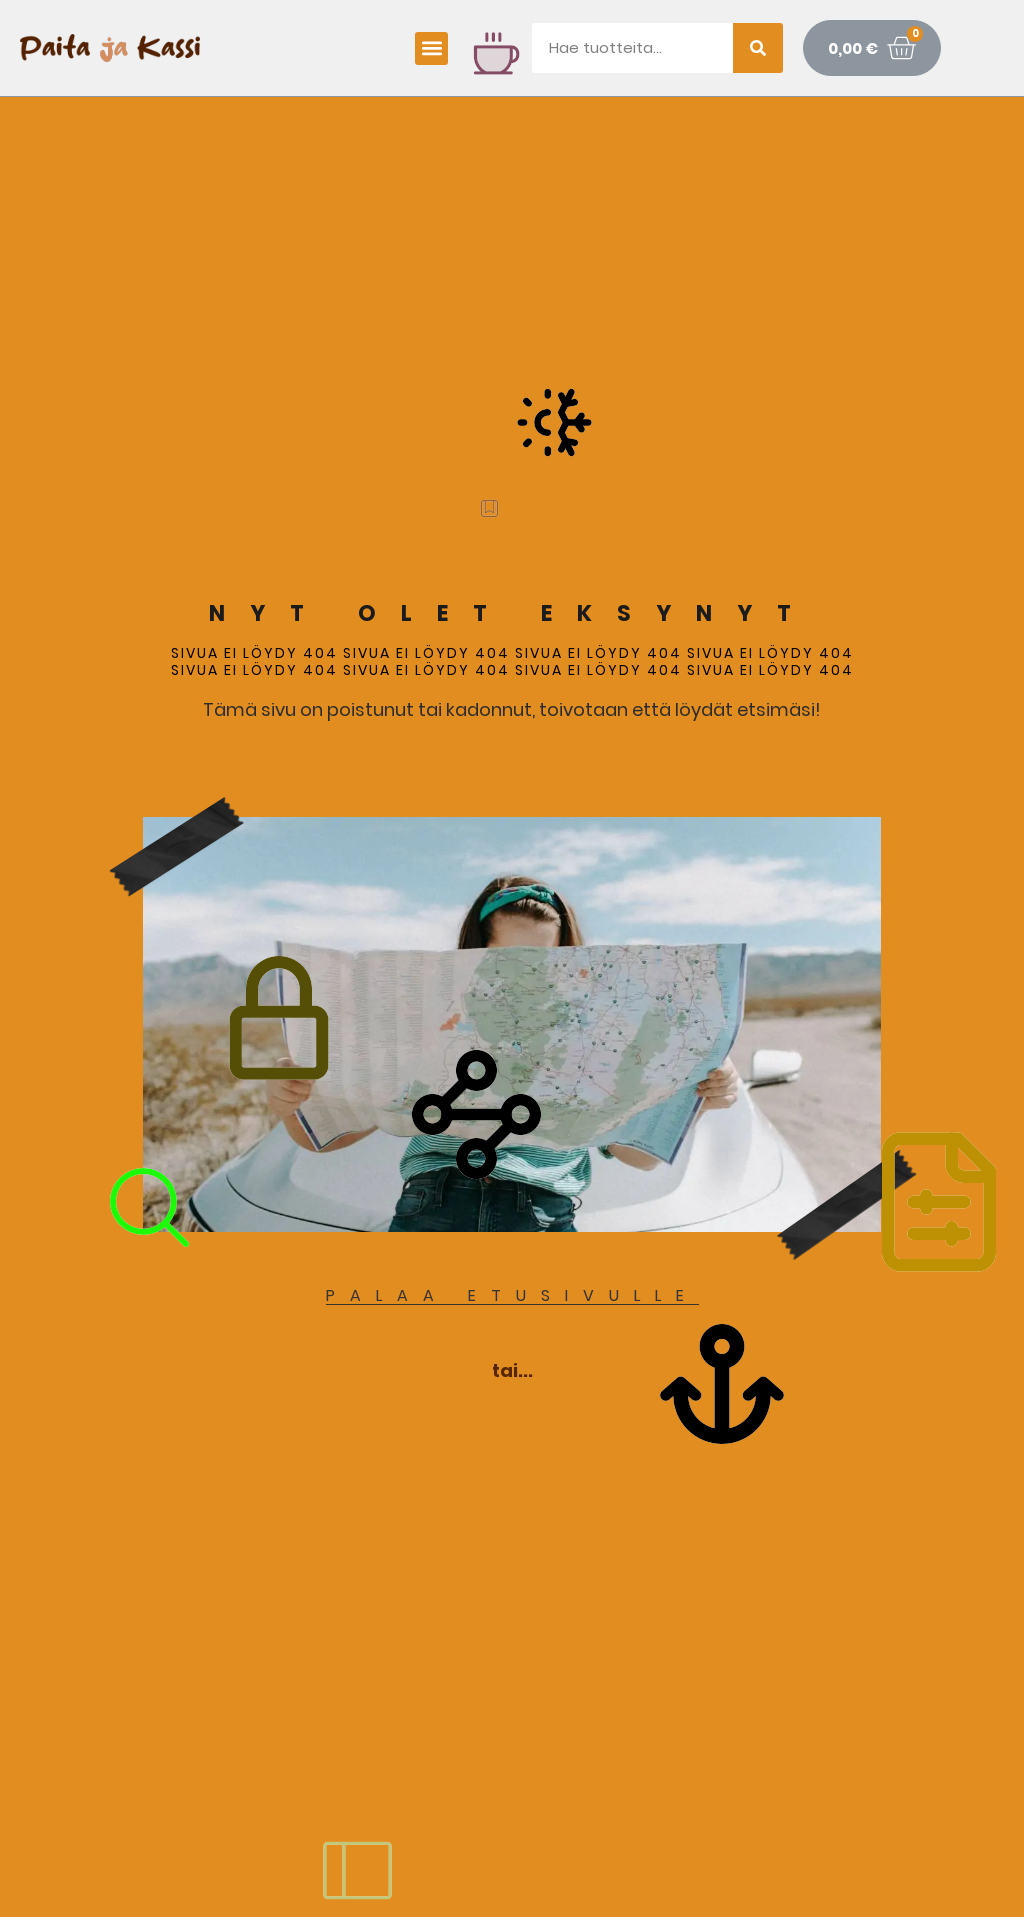  I want to click on adjust file settings or preferences, so click(939, 1202).